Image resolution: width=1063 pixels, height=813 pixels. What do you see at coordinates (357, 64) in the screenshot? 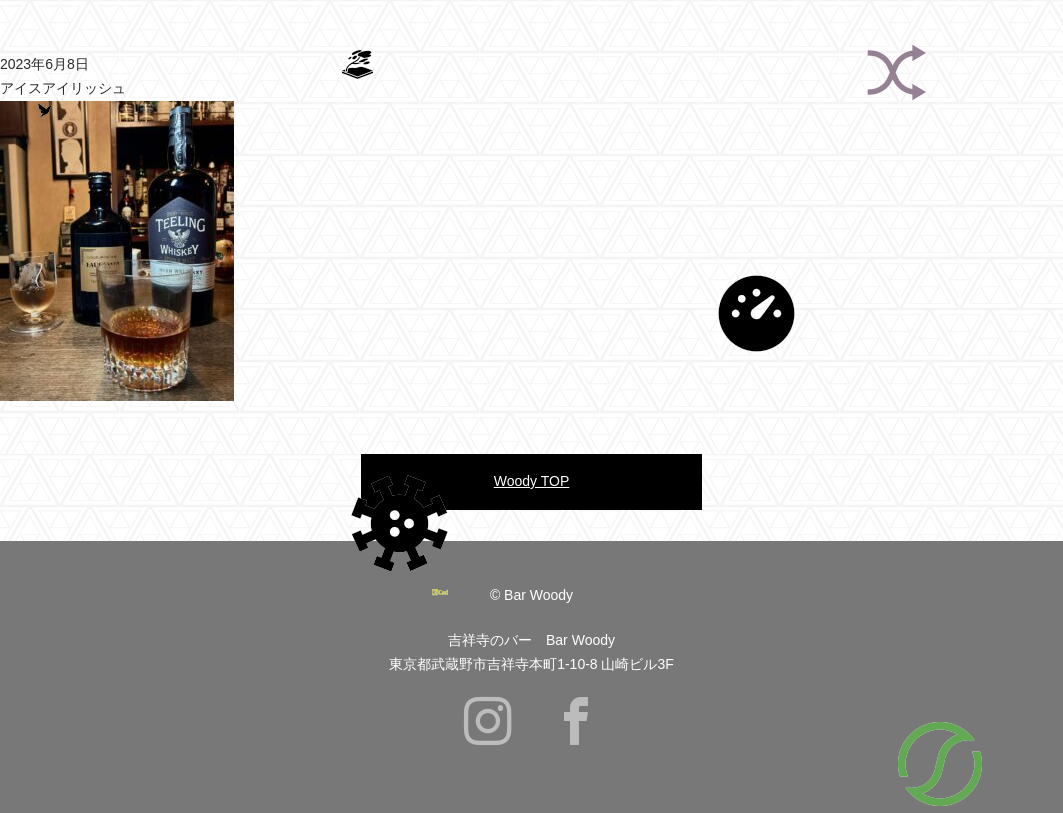
I see `open Microsoft Sway application` at bounding box center [357, 64].